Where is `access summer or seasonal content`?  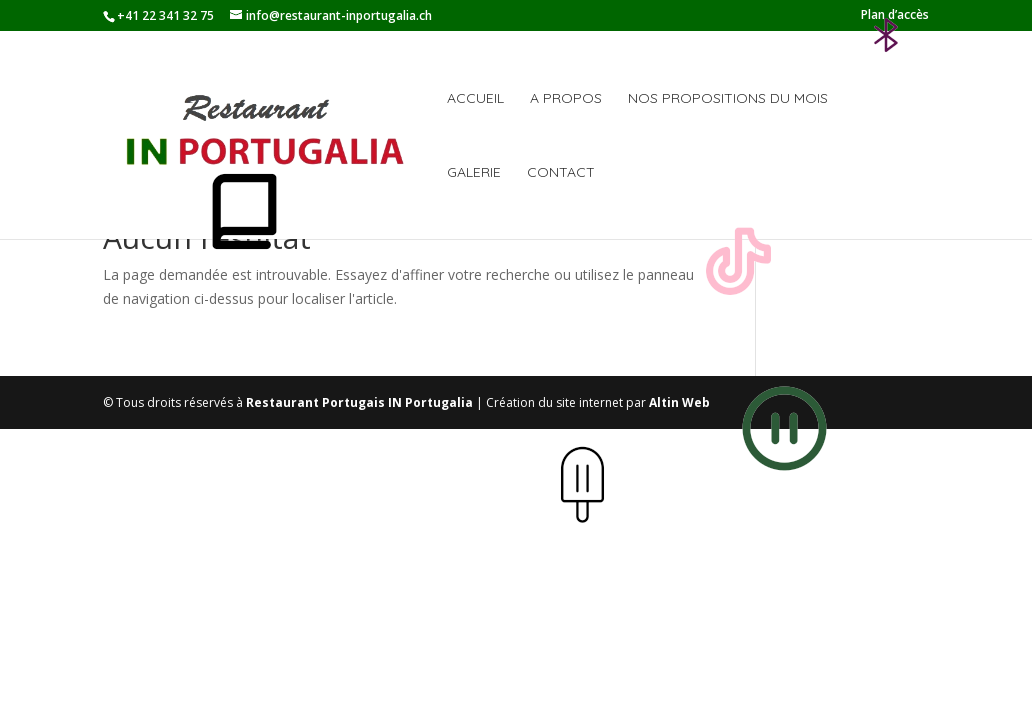 access summer or seasonal content is located at coordinates (582, 483).